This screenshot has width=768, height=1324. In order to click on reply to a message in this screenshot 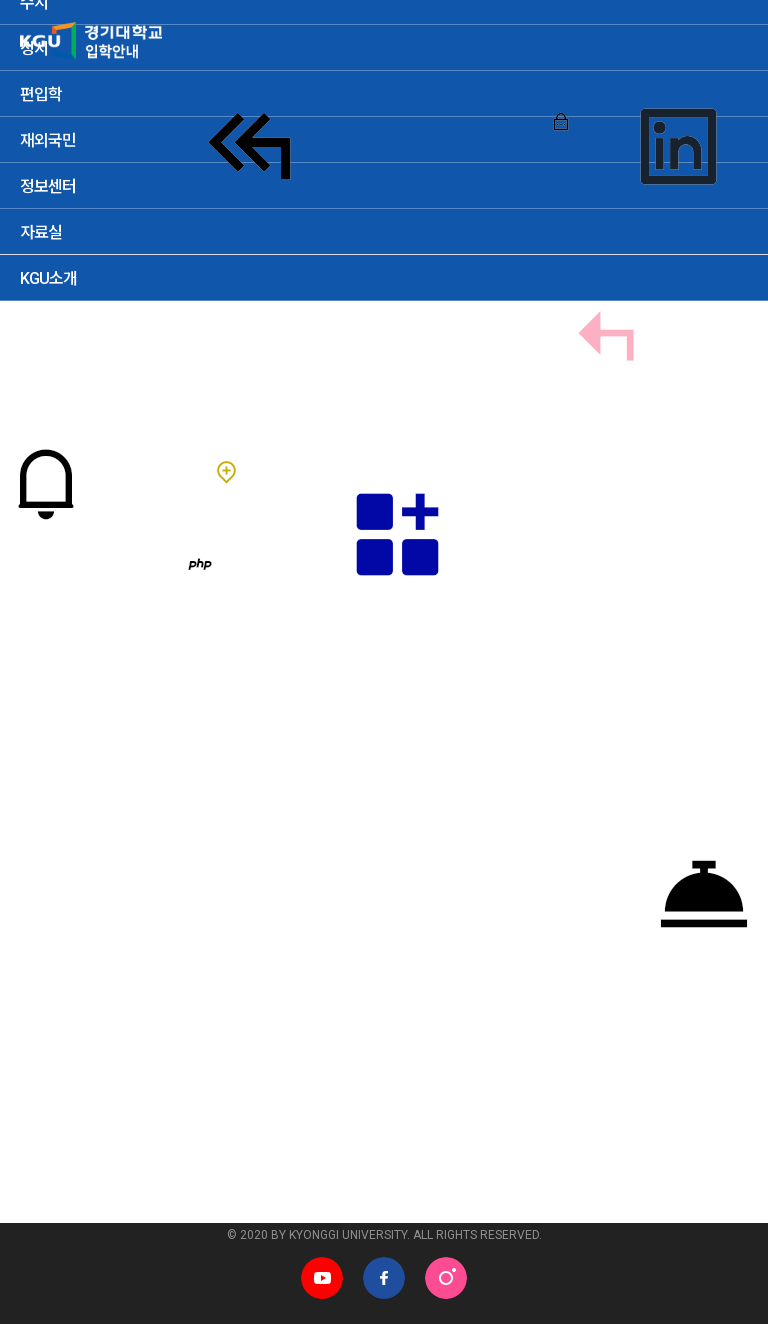, I will do `click(609, 336)`.